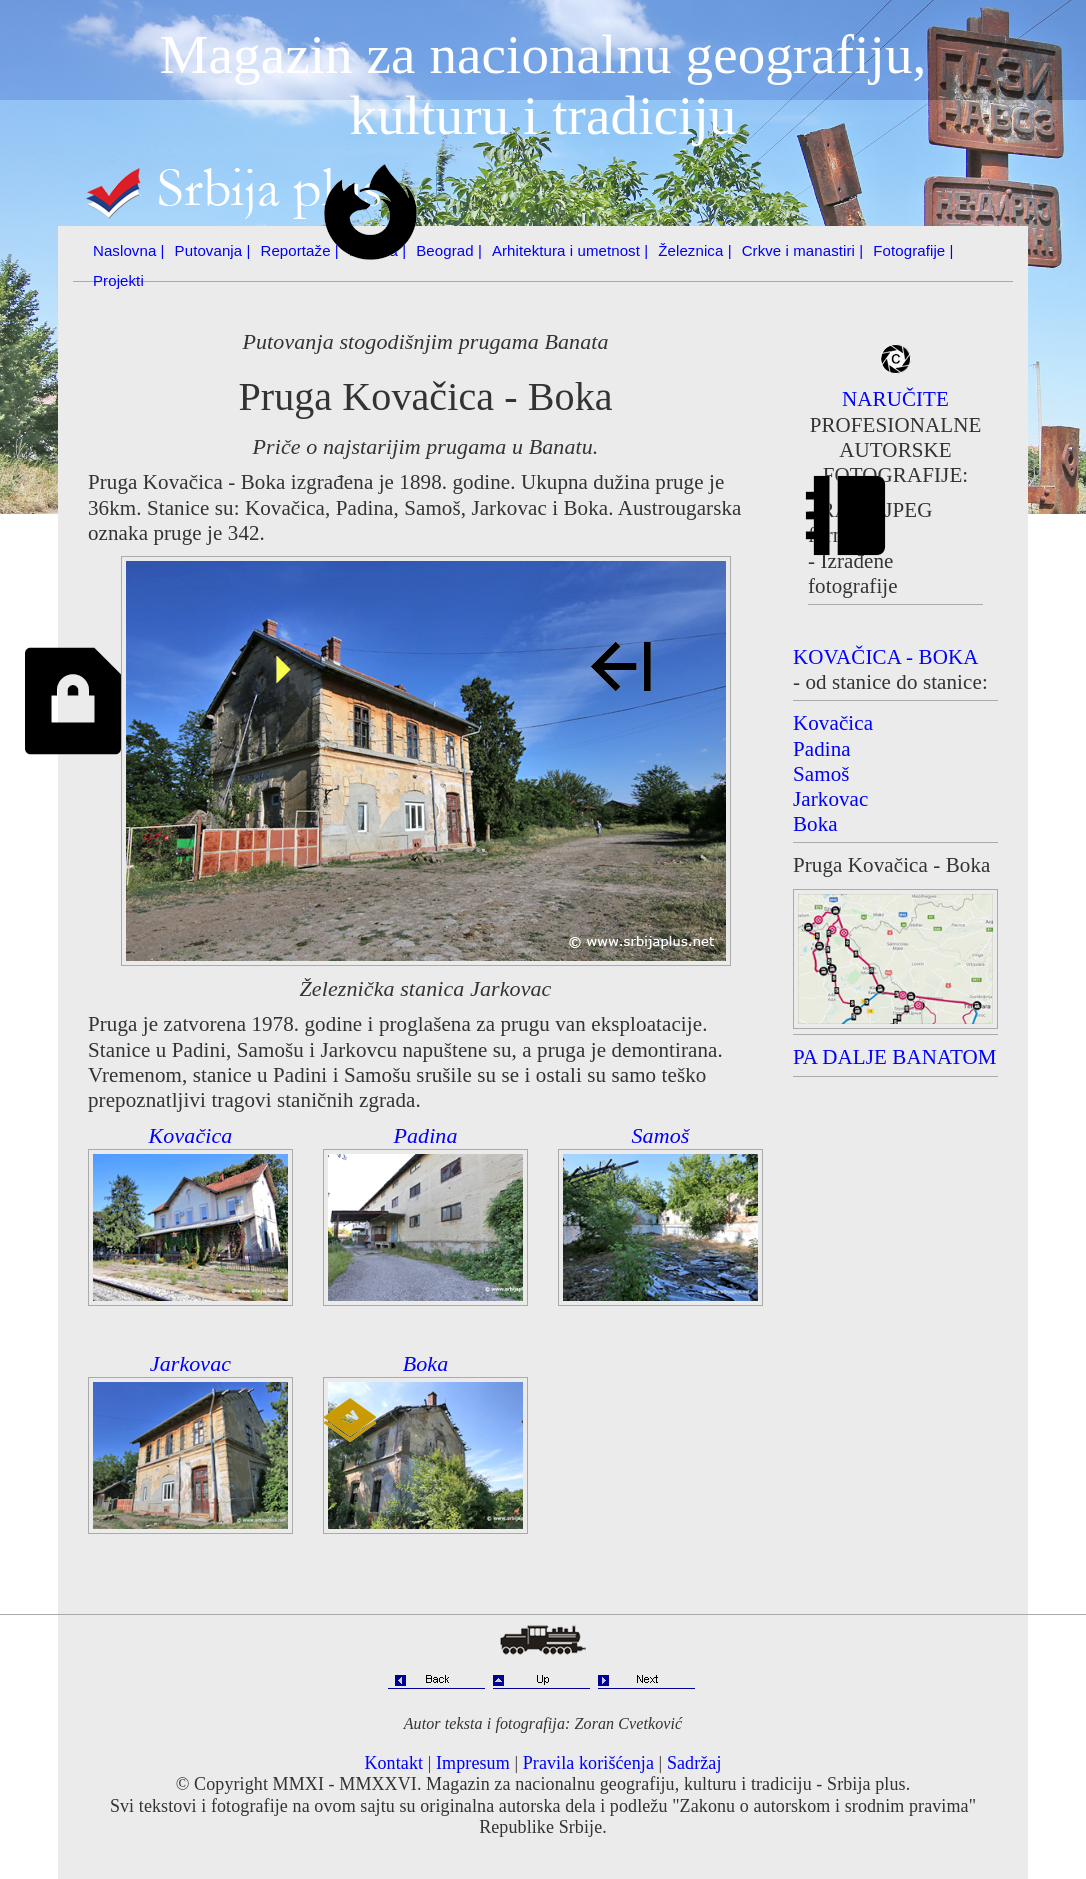  I want to click on expand panel to the left, so click(622, 666).